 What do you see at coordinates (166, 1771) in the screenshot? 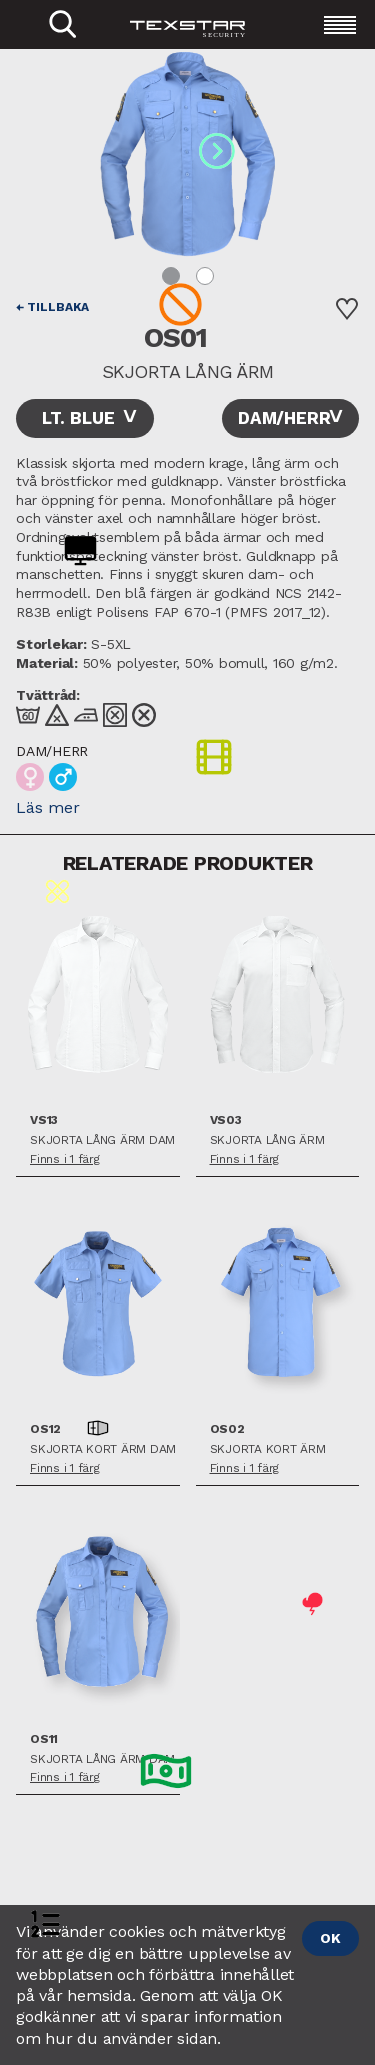
I see `view currency or payment options` at bounding box center [166, 1771].